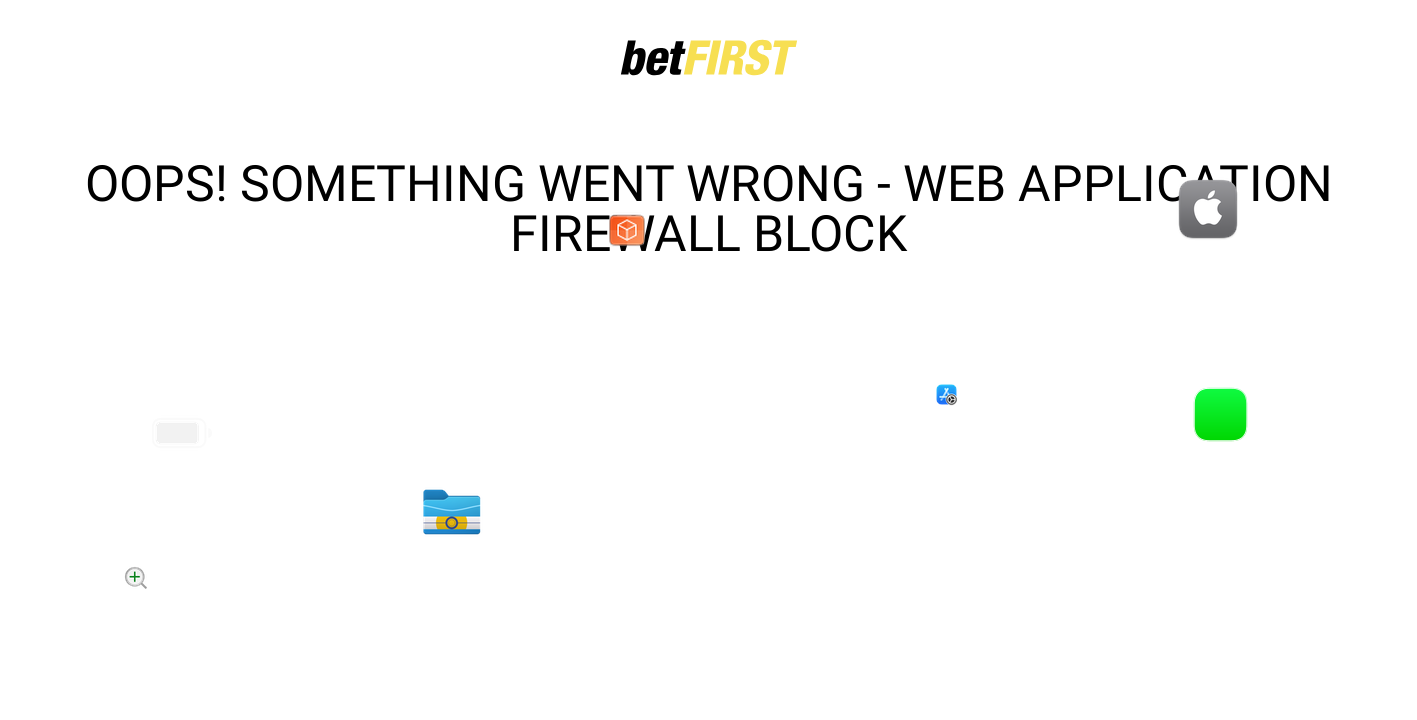 This screenshot has width=1417, height=720. Describe the element at coordinates (451, 513) in the screenshot. I see `open pokémon collection folder` at that location.